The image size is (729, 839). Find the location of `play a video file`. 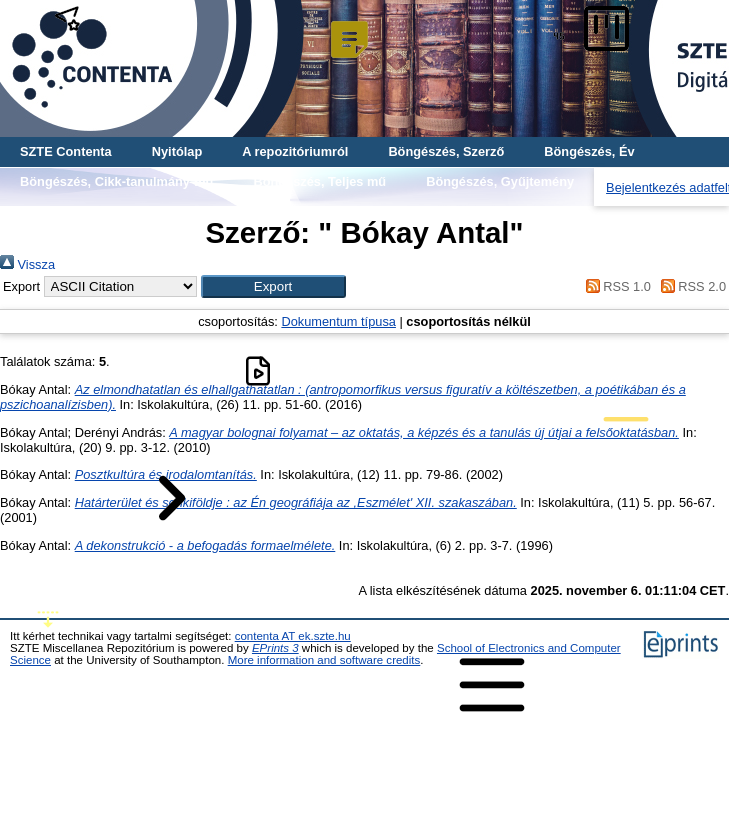

play a video file is located at coordinates (258, 371).